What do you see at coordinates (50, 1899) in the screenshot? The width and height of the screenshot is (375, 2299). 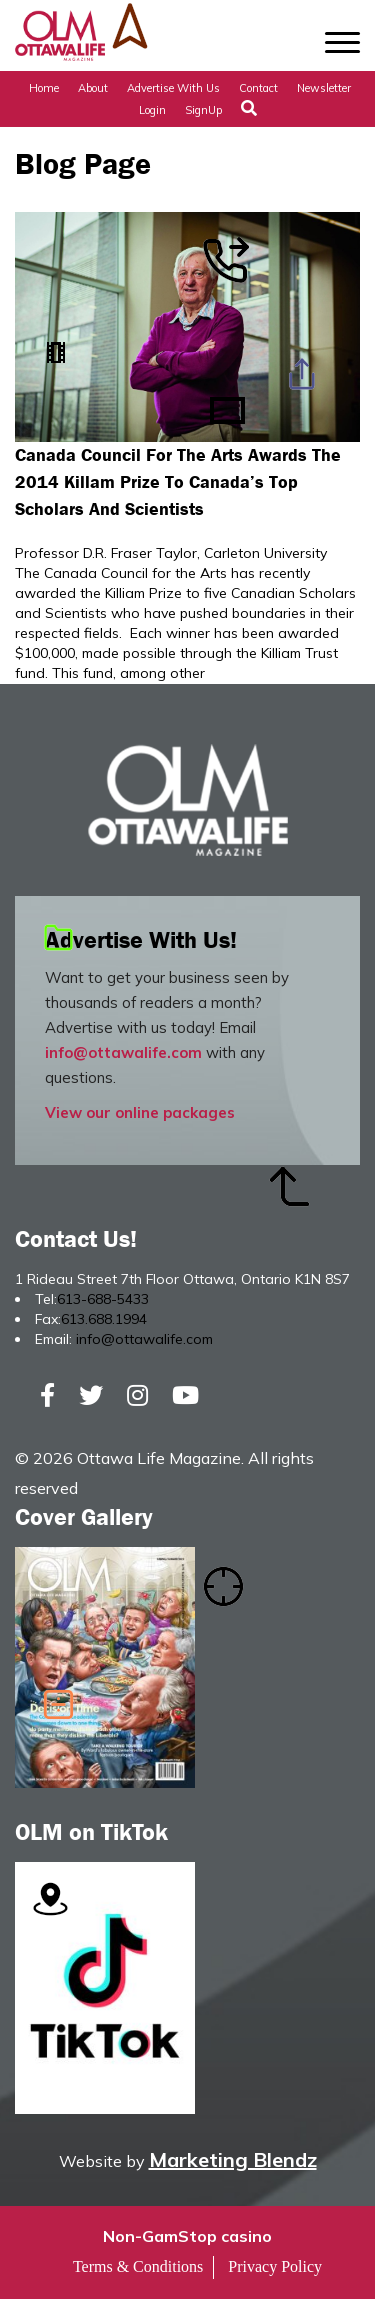 I see `view location area or zone on map` at bounding box center [50, 1899].